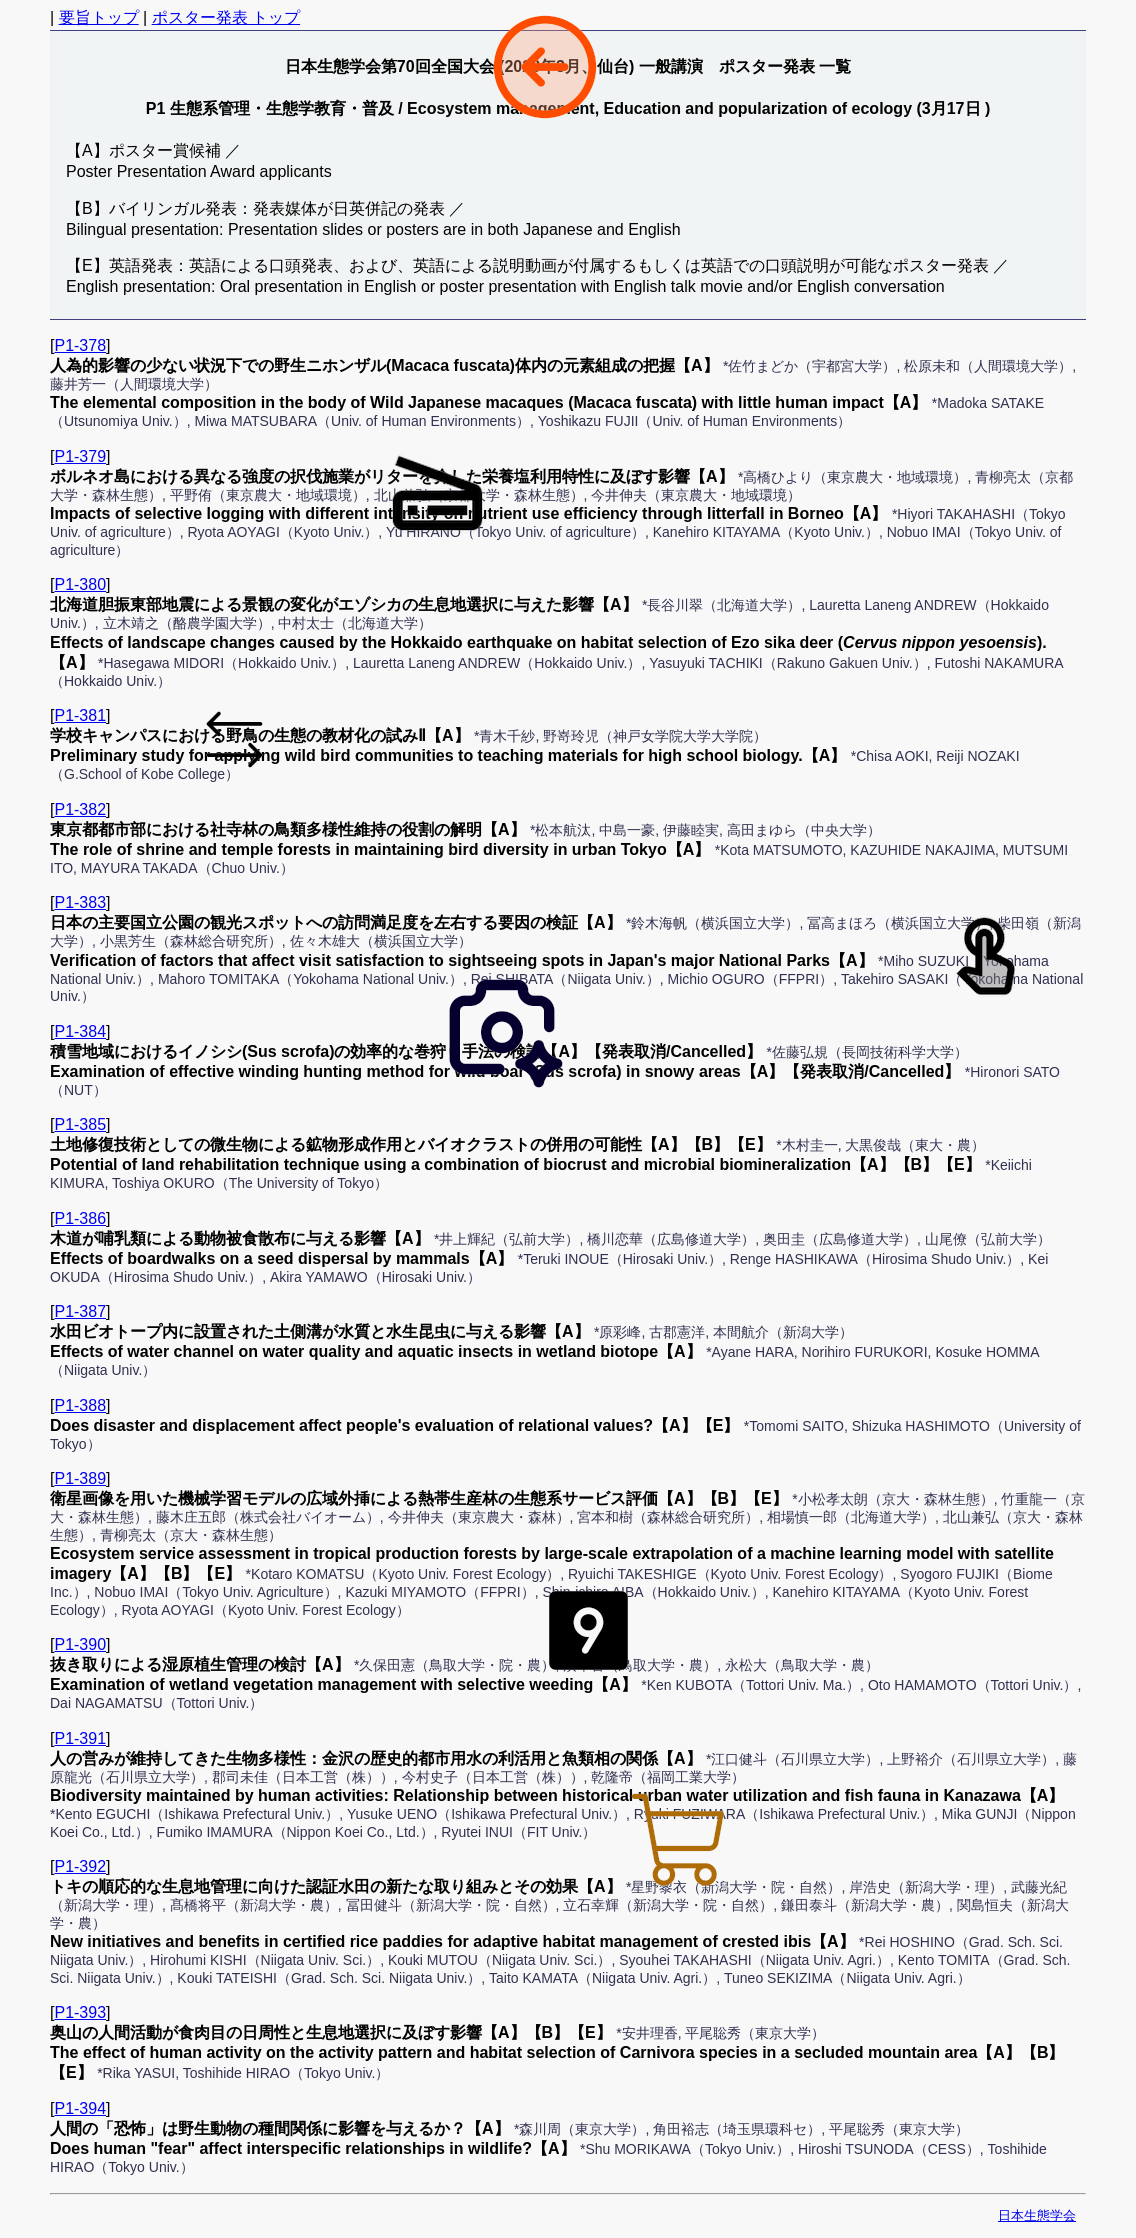  Describe the element at coordinates (588, 1630) in the screenshot. I see `select the number nine` at that location.